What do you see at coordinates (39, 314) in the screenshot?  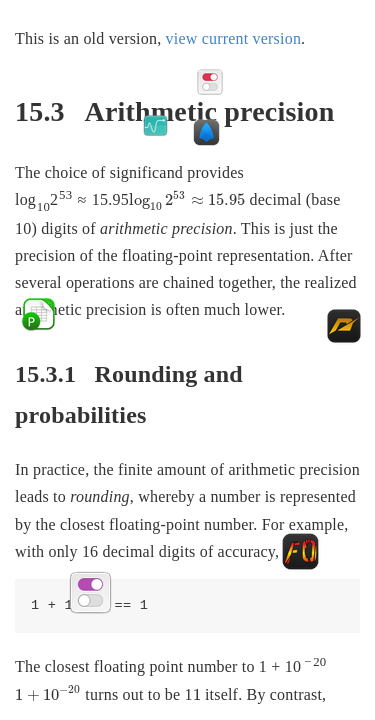 I see `open FreeOffice PlanMaker spreadsheet application` at bounding box center [39, 314].